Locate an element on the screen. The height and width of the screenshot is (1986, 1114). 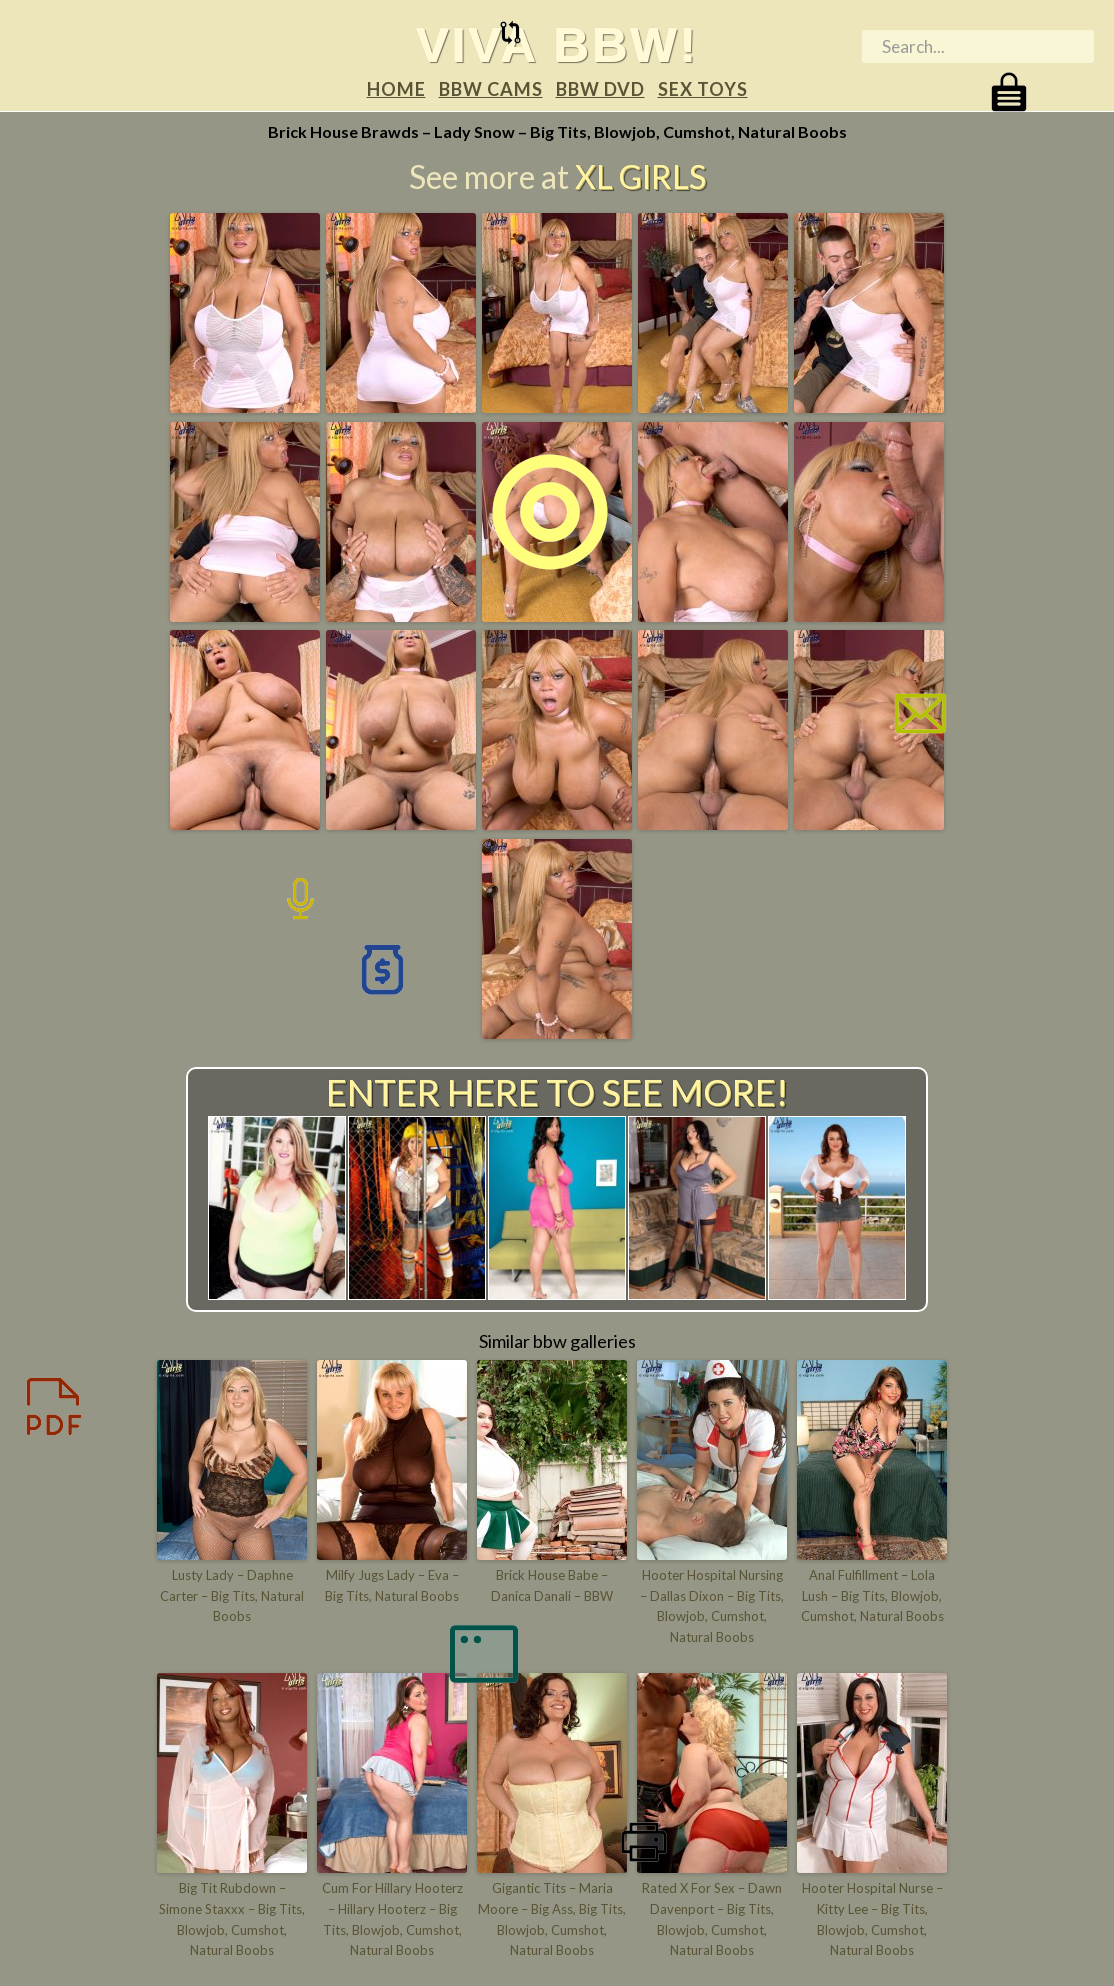
activate voice input or recording is located at coordinates (300, 898).